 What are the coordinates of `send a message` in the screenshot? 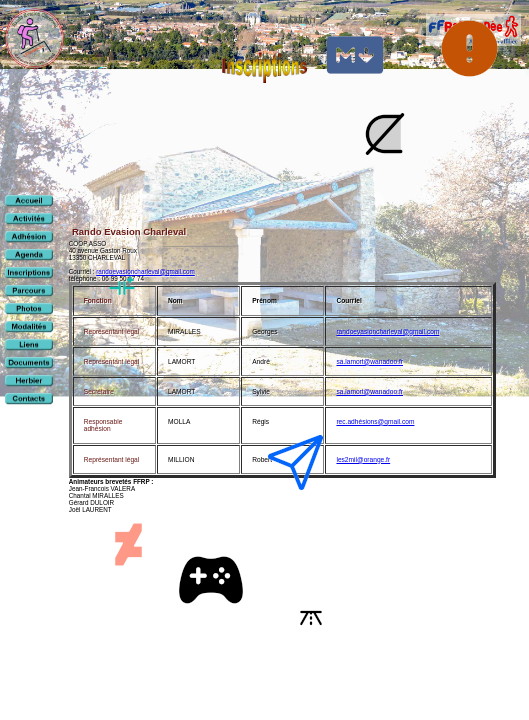 It's located at (295, 462).